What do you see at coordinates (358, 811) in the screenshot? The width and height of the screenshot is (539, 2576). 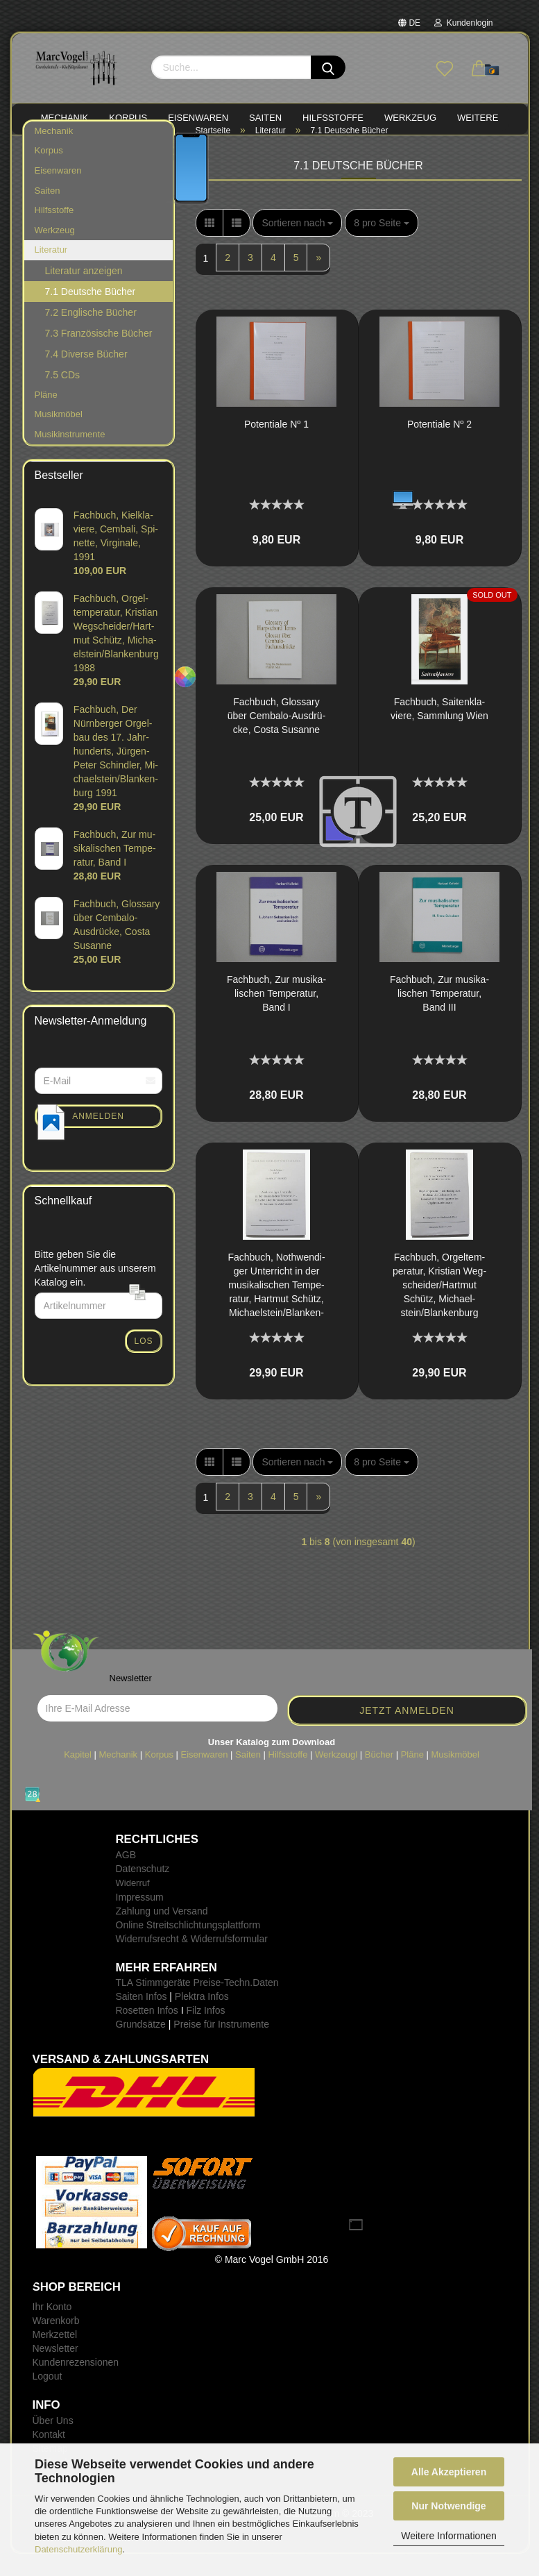 I see `access text generator tools in iMovie` at bounding box center [358, 811].